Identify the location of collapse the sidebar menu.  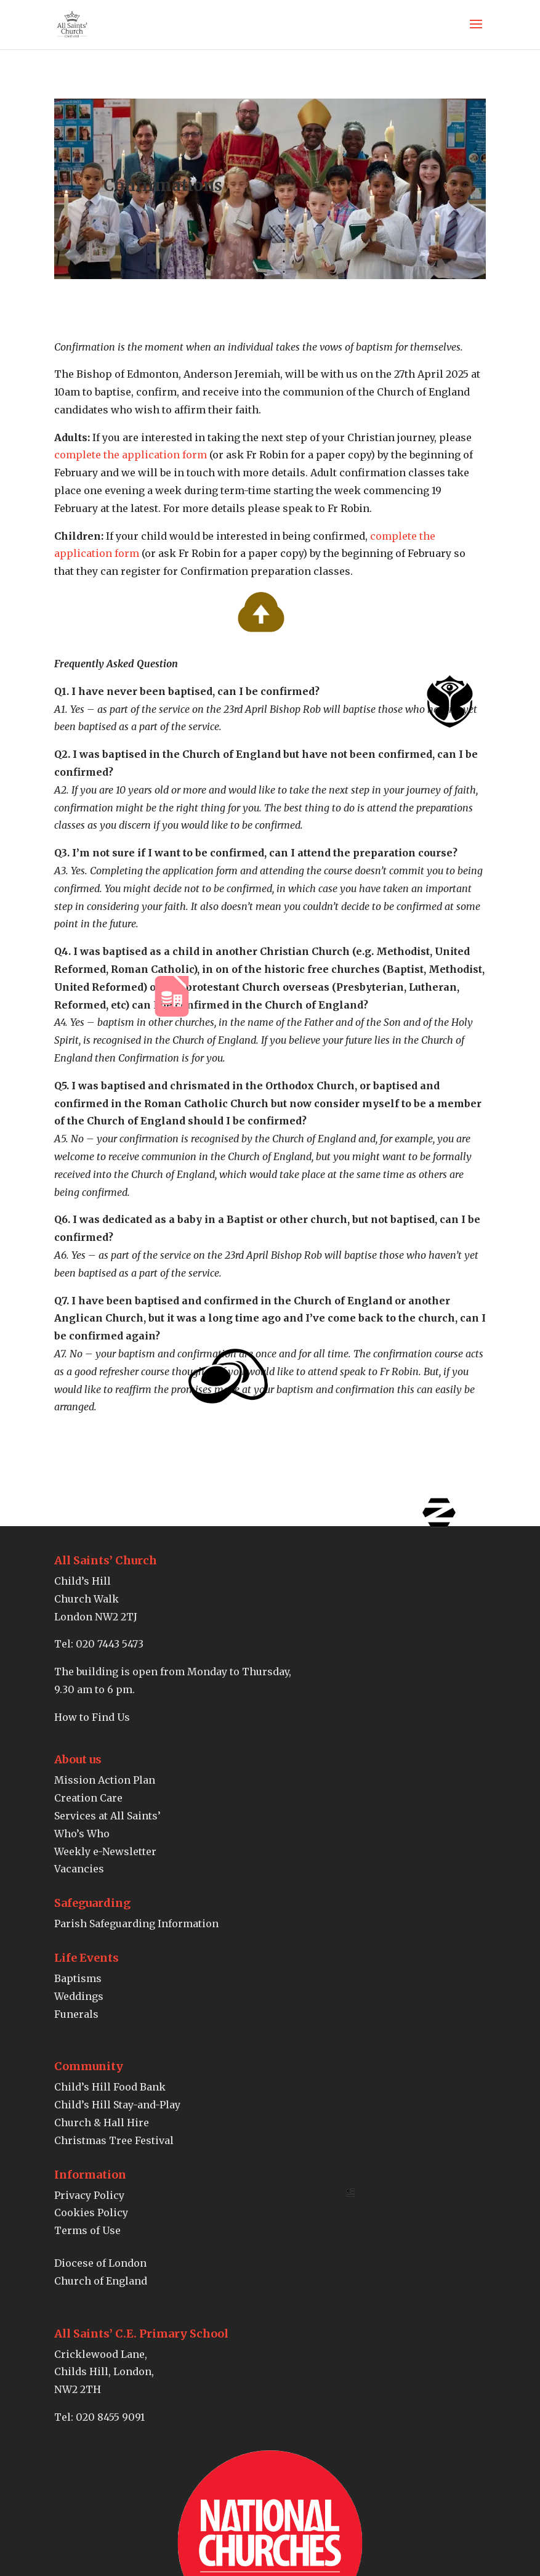
(350, 2192).